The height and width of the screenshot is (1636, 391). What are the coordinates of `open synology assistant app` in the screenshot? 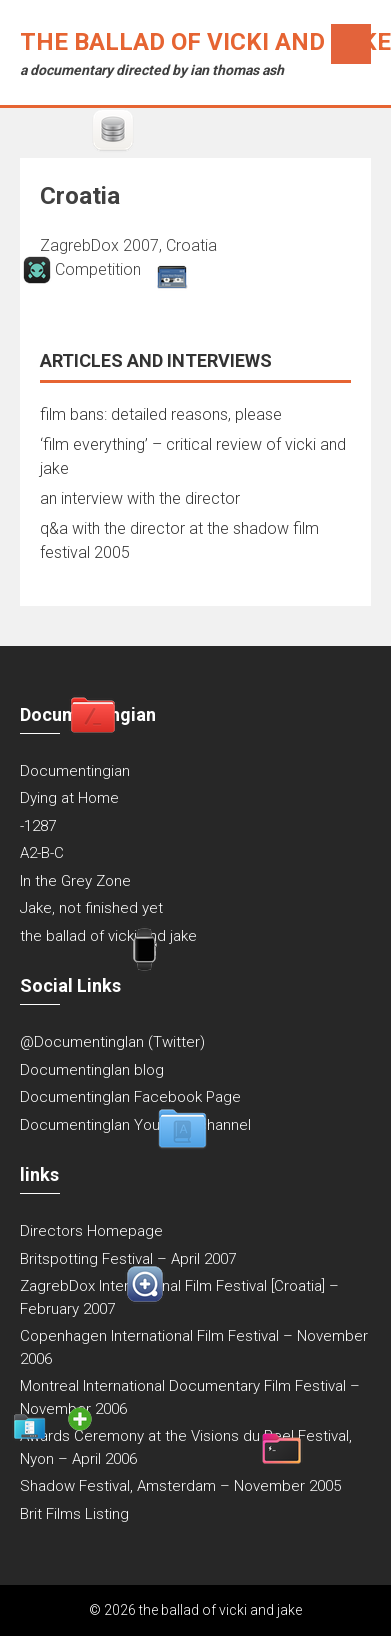 It's located at (145, 1284).